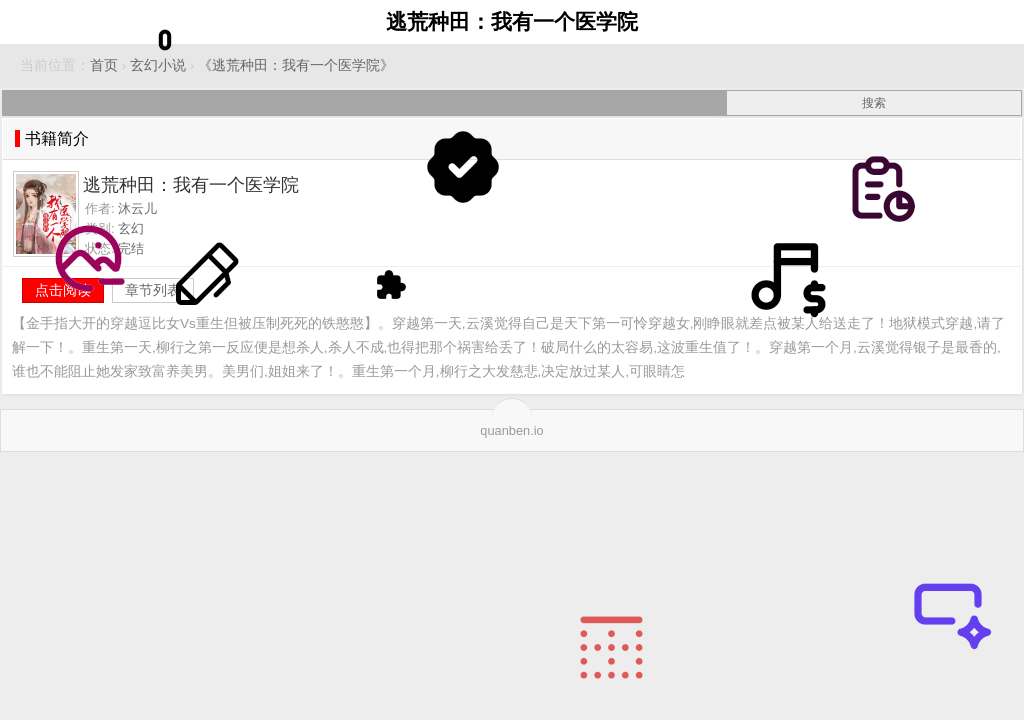  Describe the element at coordinates (788, 276) in the screenshot. I see `purchase or buy music` at that location.